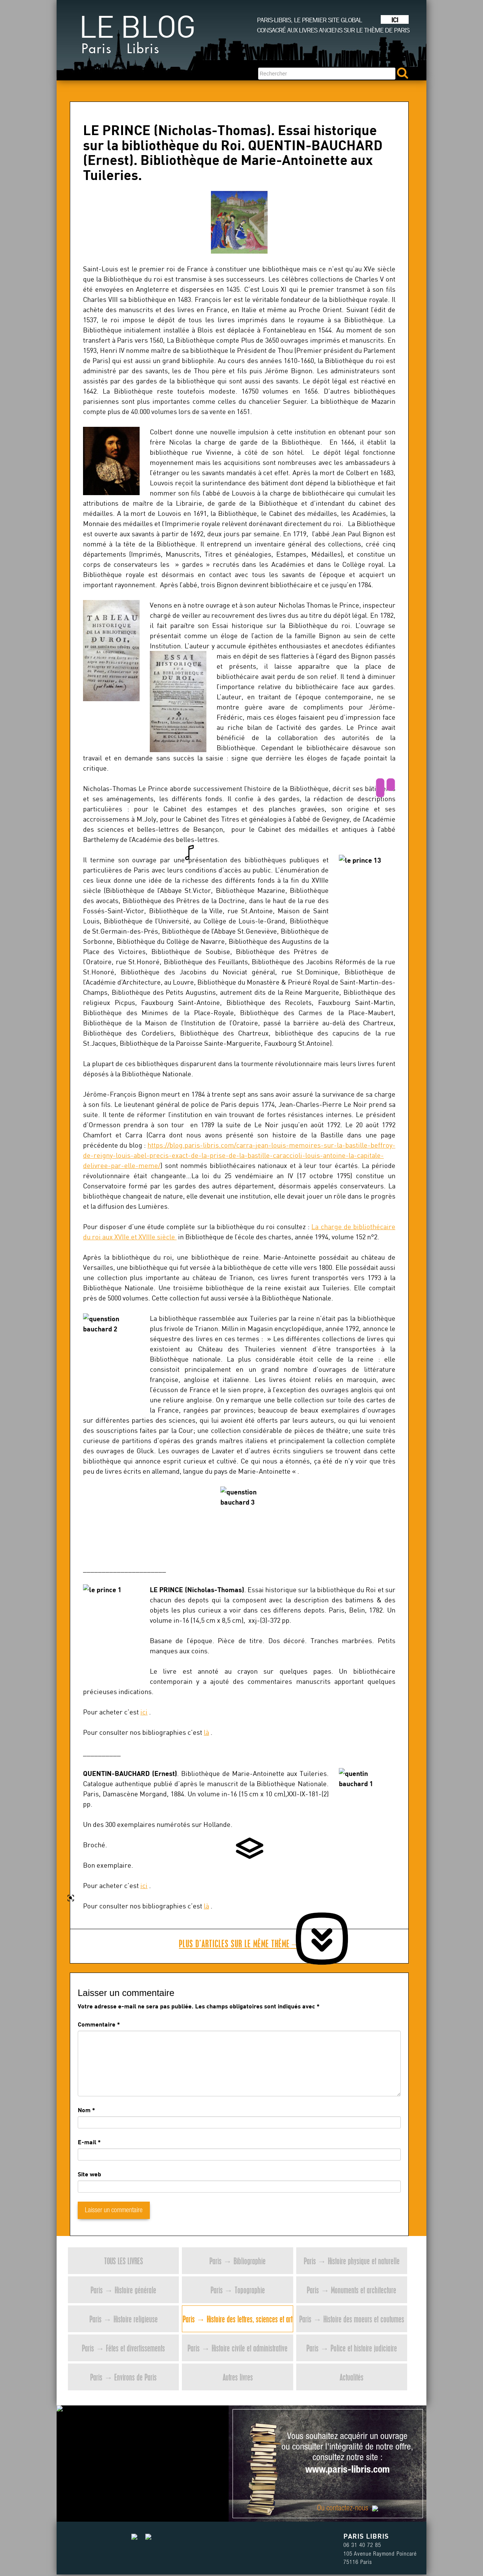  What do you see at coordinates (322, 1939) in the screenshot?
I see `expand content or show more items below` at bounding box center [322, 1939].